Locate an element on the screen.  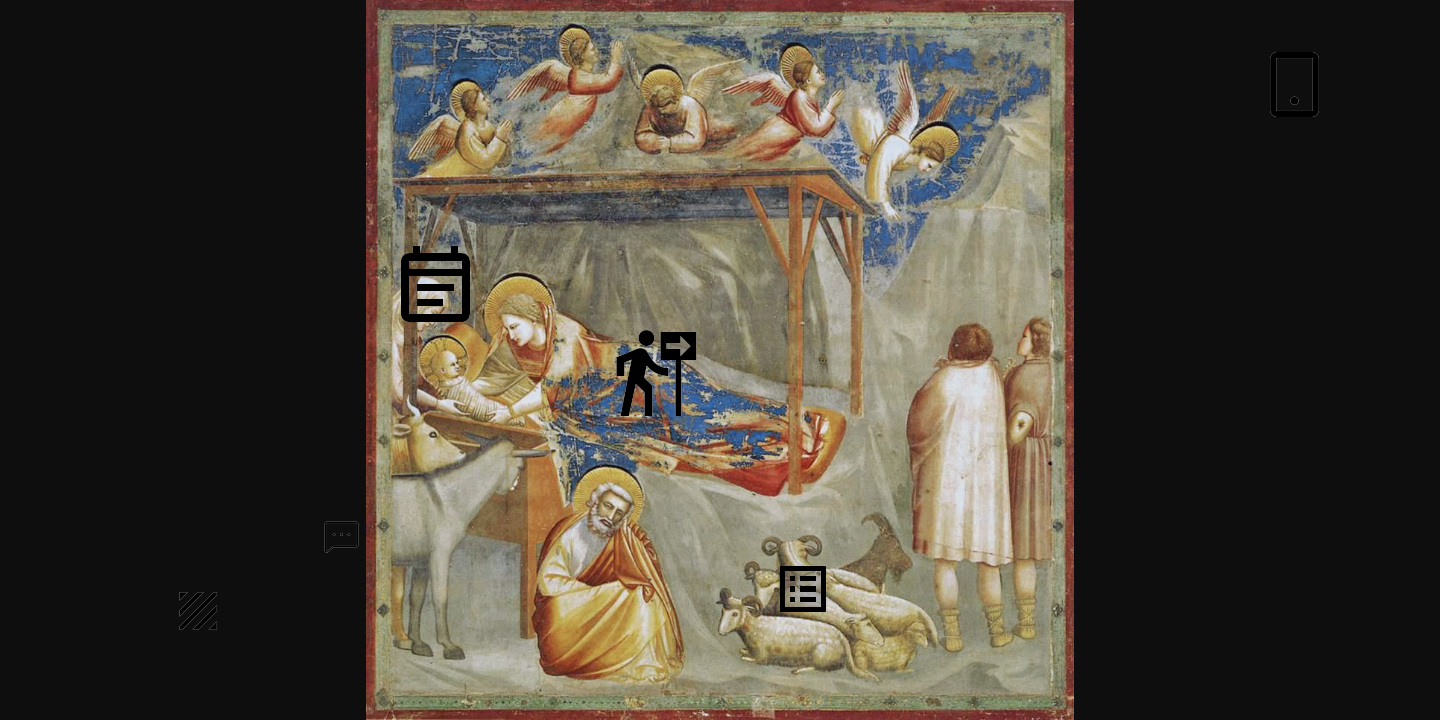
apply texture or pattern overlay is located at coordinates (198, 611).